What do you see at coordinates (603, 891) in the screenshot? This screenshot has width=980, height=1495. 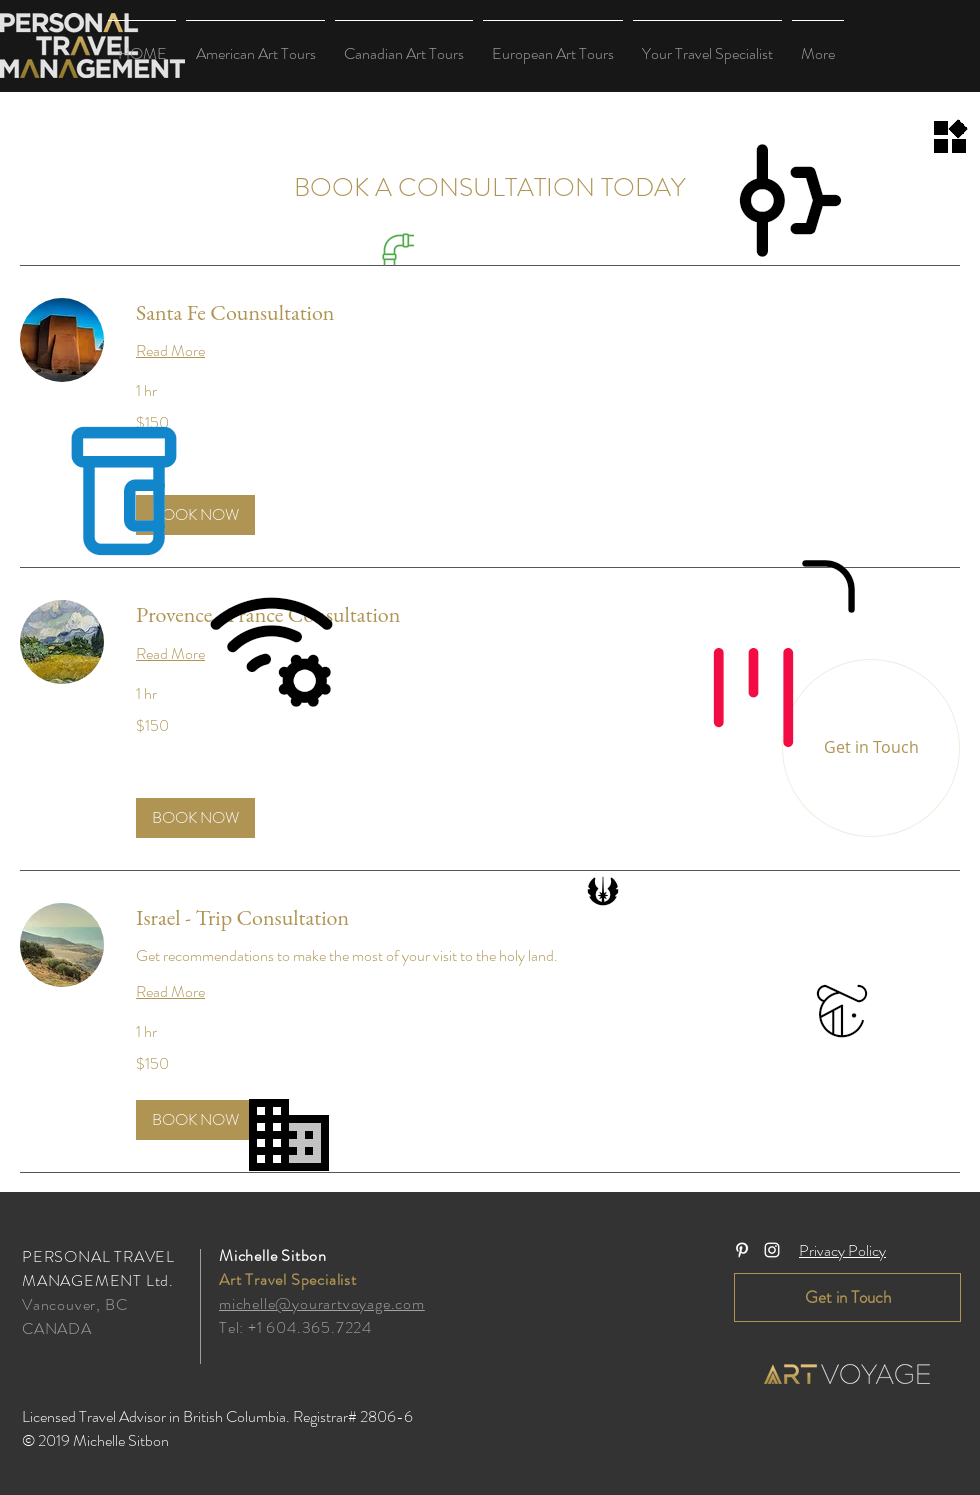 I see `indicates Jedi Order affiliation or Star Wars themed content` at bounding box center [603, 891].